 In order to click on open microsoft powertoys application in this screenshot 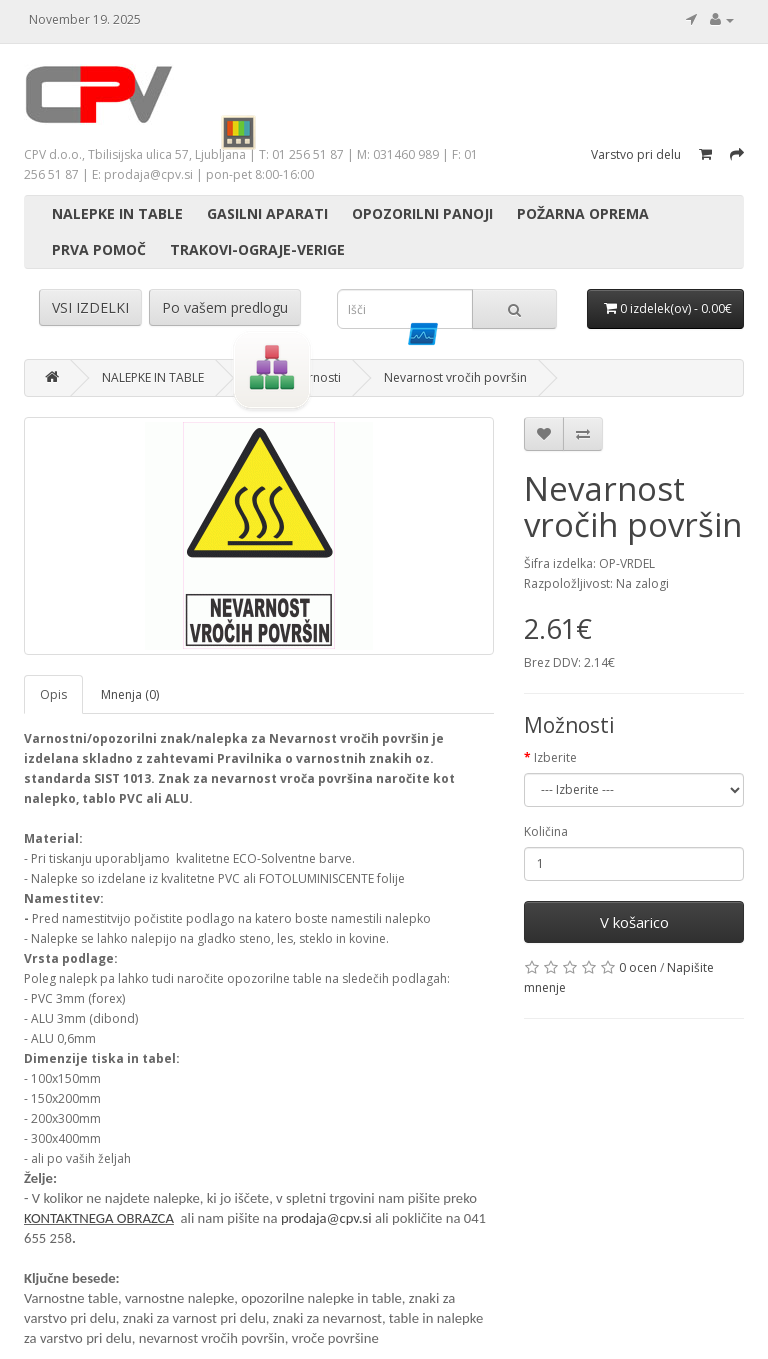, I will do `click(238, 132)`.